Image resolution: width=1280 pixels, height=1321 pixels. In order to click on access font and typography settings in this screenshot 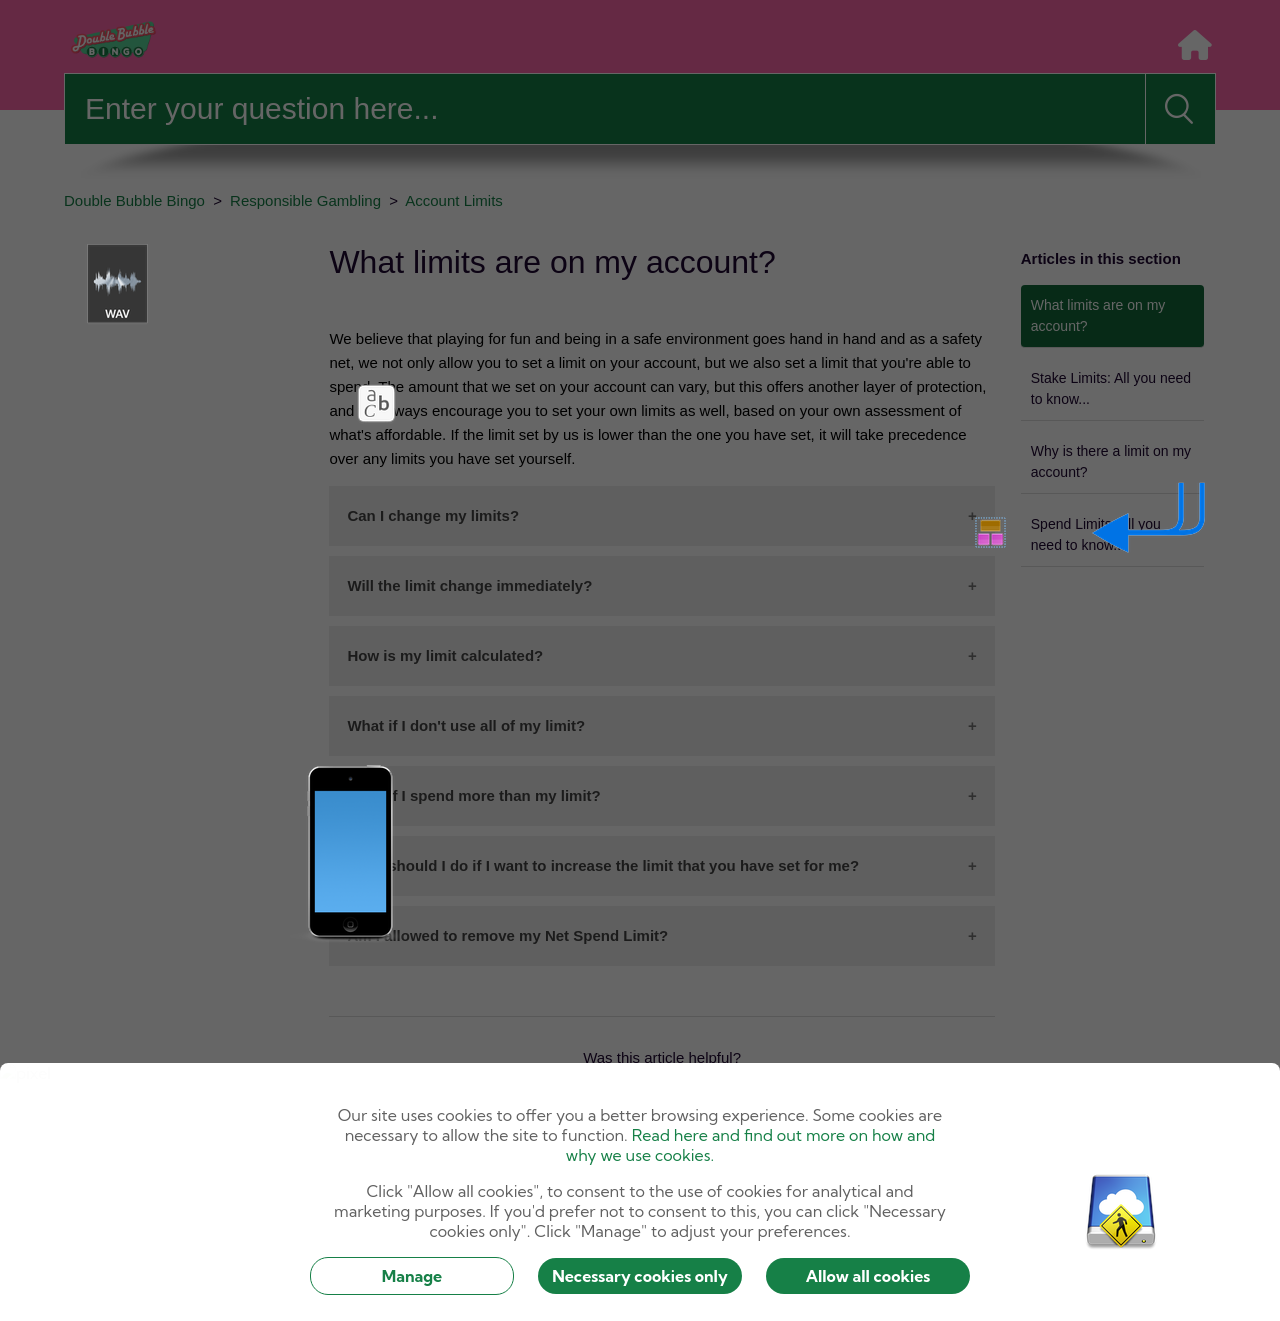, I will do `click(376, 403)`.